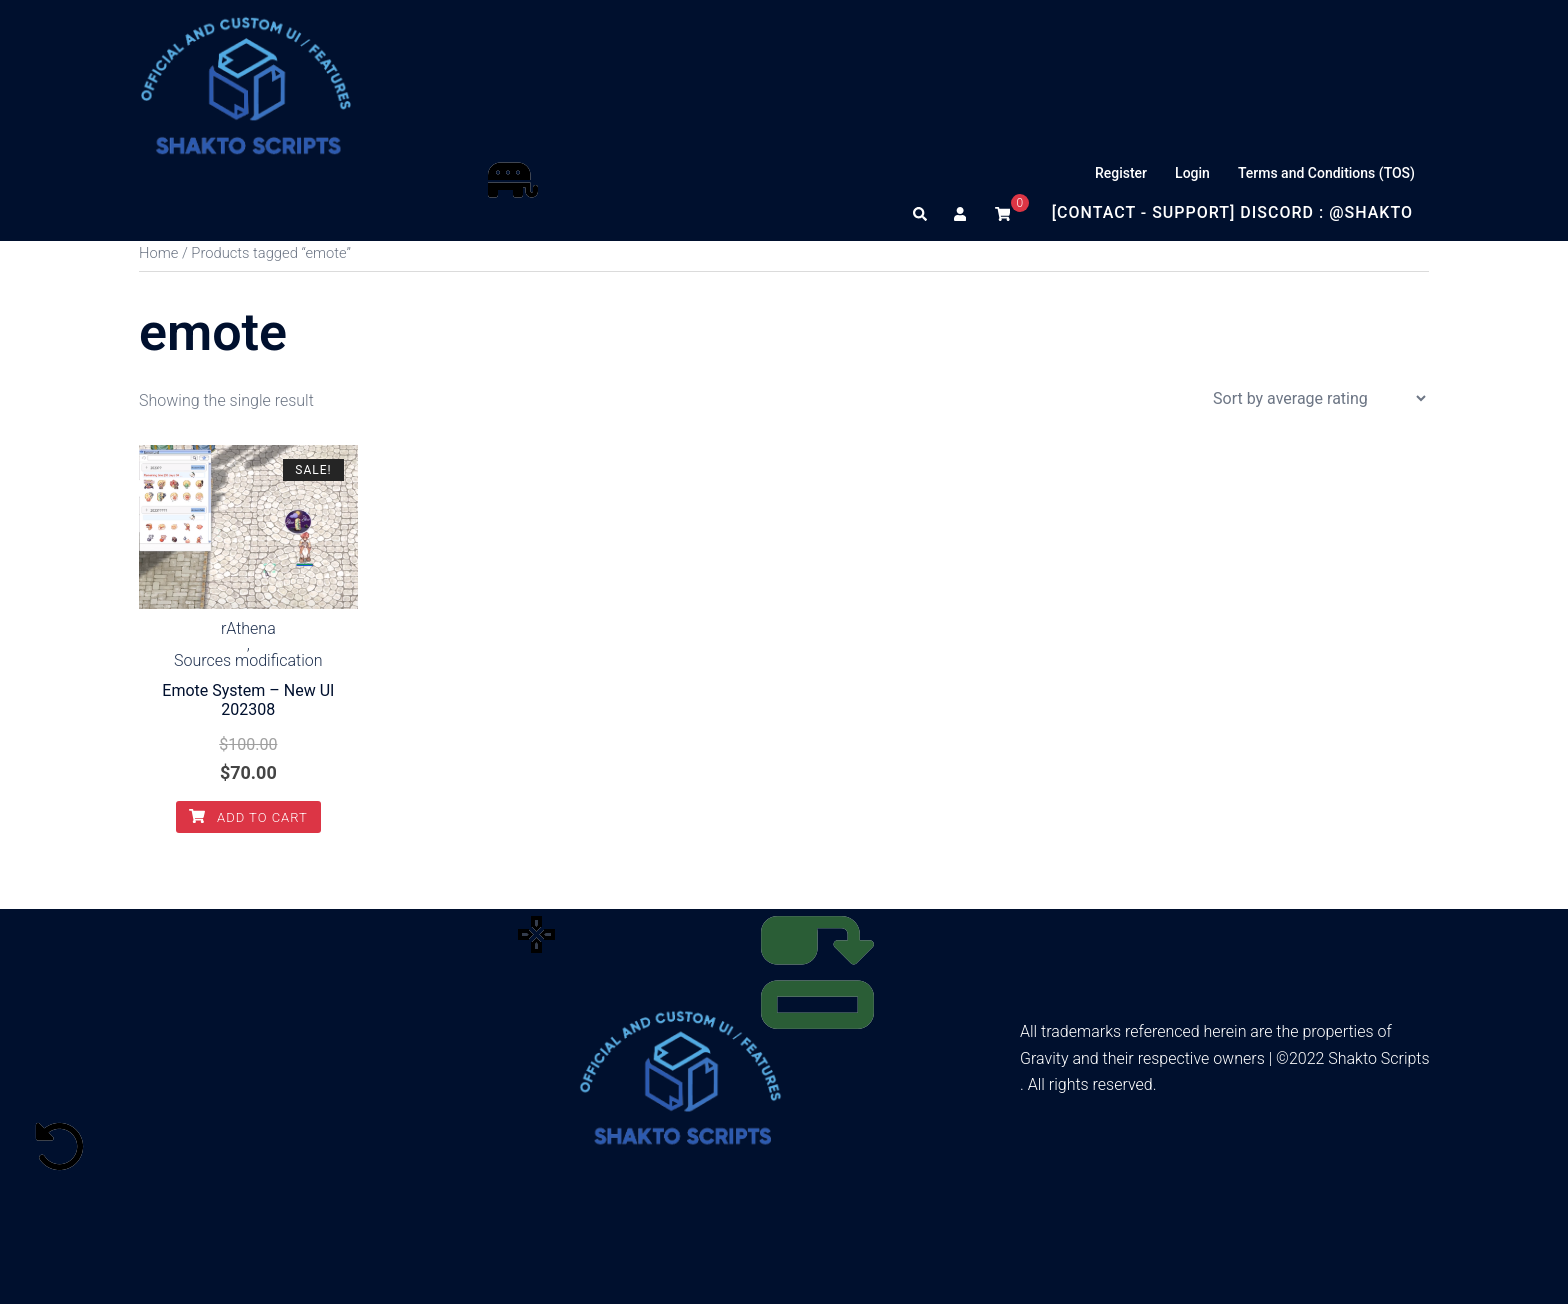  What do you see at coordinates (513, 180) in the screenshot?
I see `indicates republican party affiliation` at bounding box center [513, 180].